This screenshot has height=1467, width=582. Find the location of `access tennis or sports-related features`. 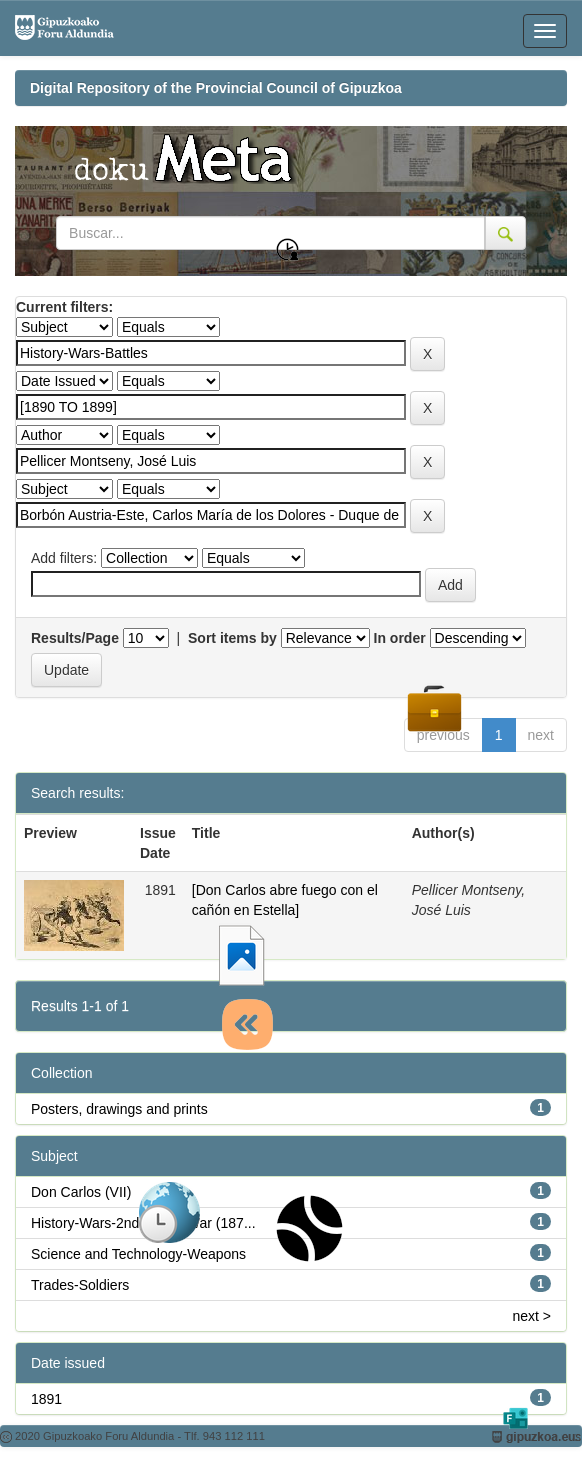

access tennis or sports-related features is located at coordinates (309, 1228).